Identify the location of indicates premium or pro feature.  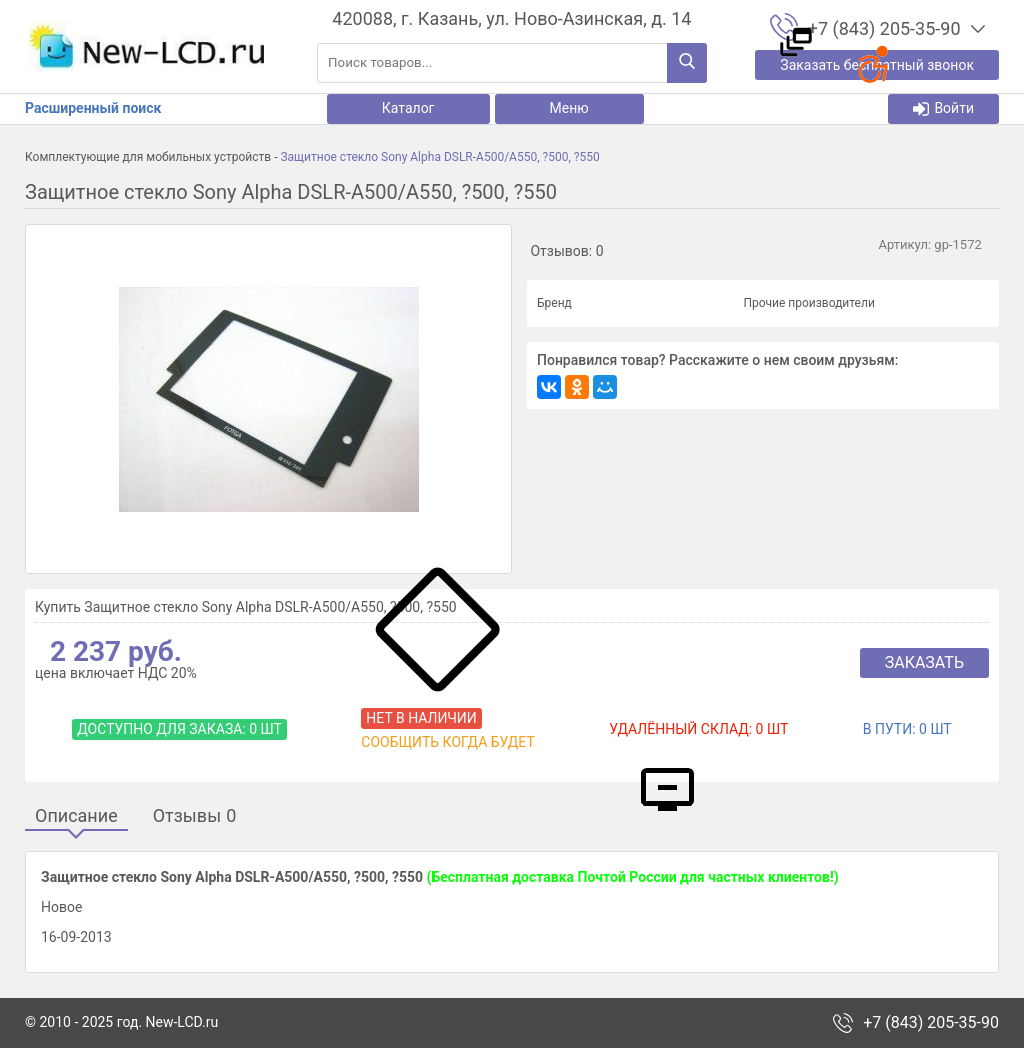
(437, 629).